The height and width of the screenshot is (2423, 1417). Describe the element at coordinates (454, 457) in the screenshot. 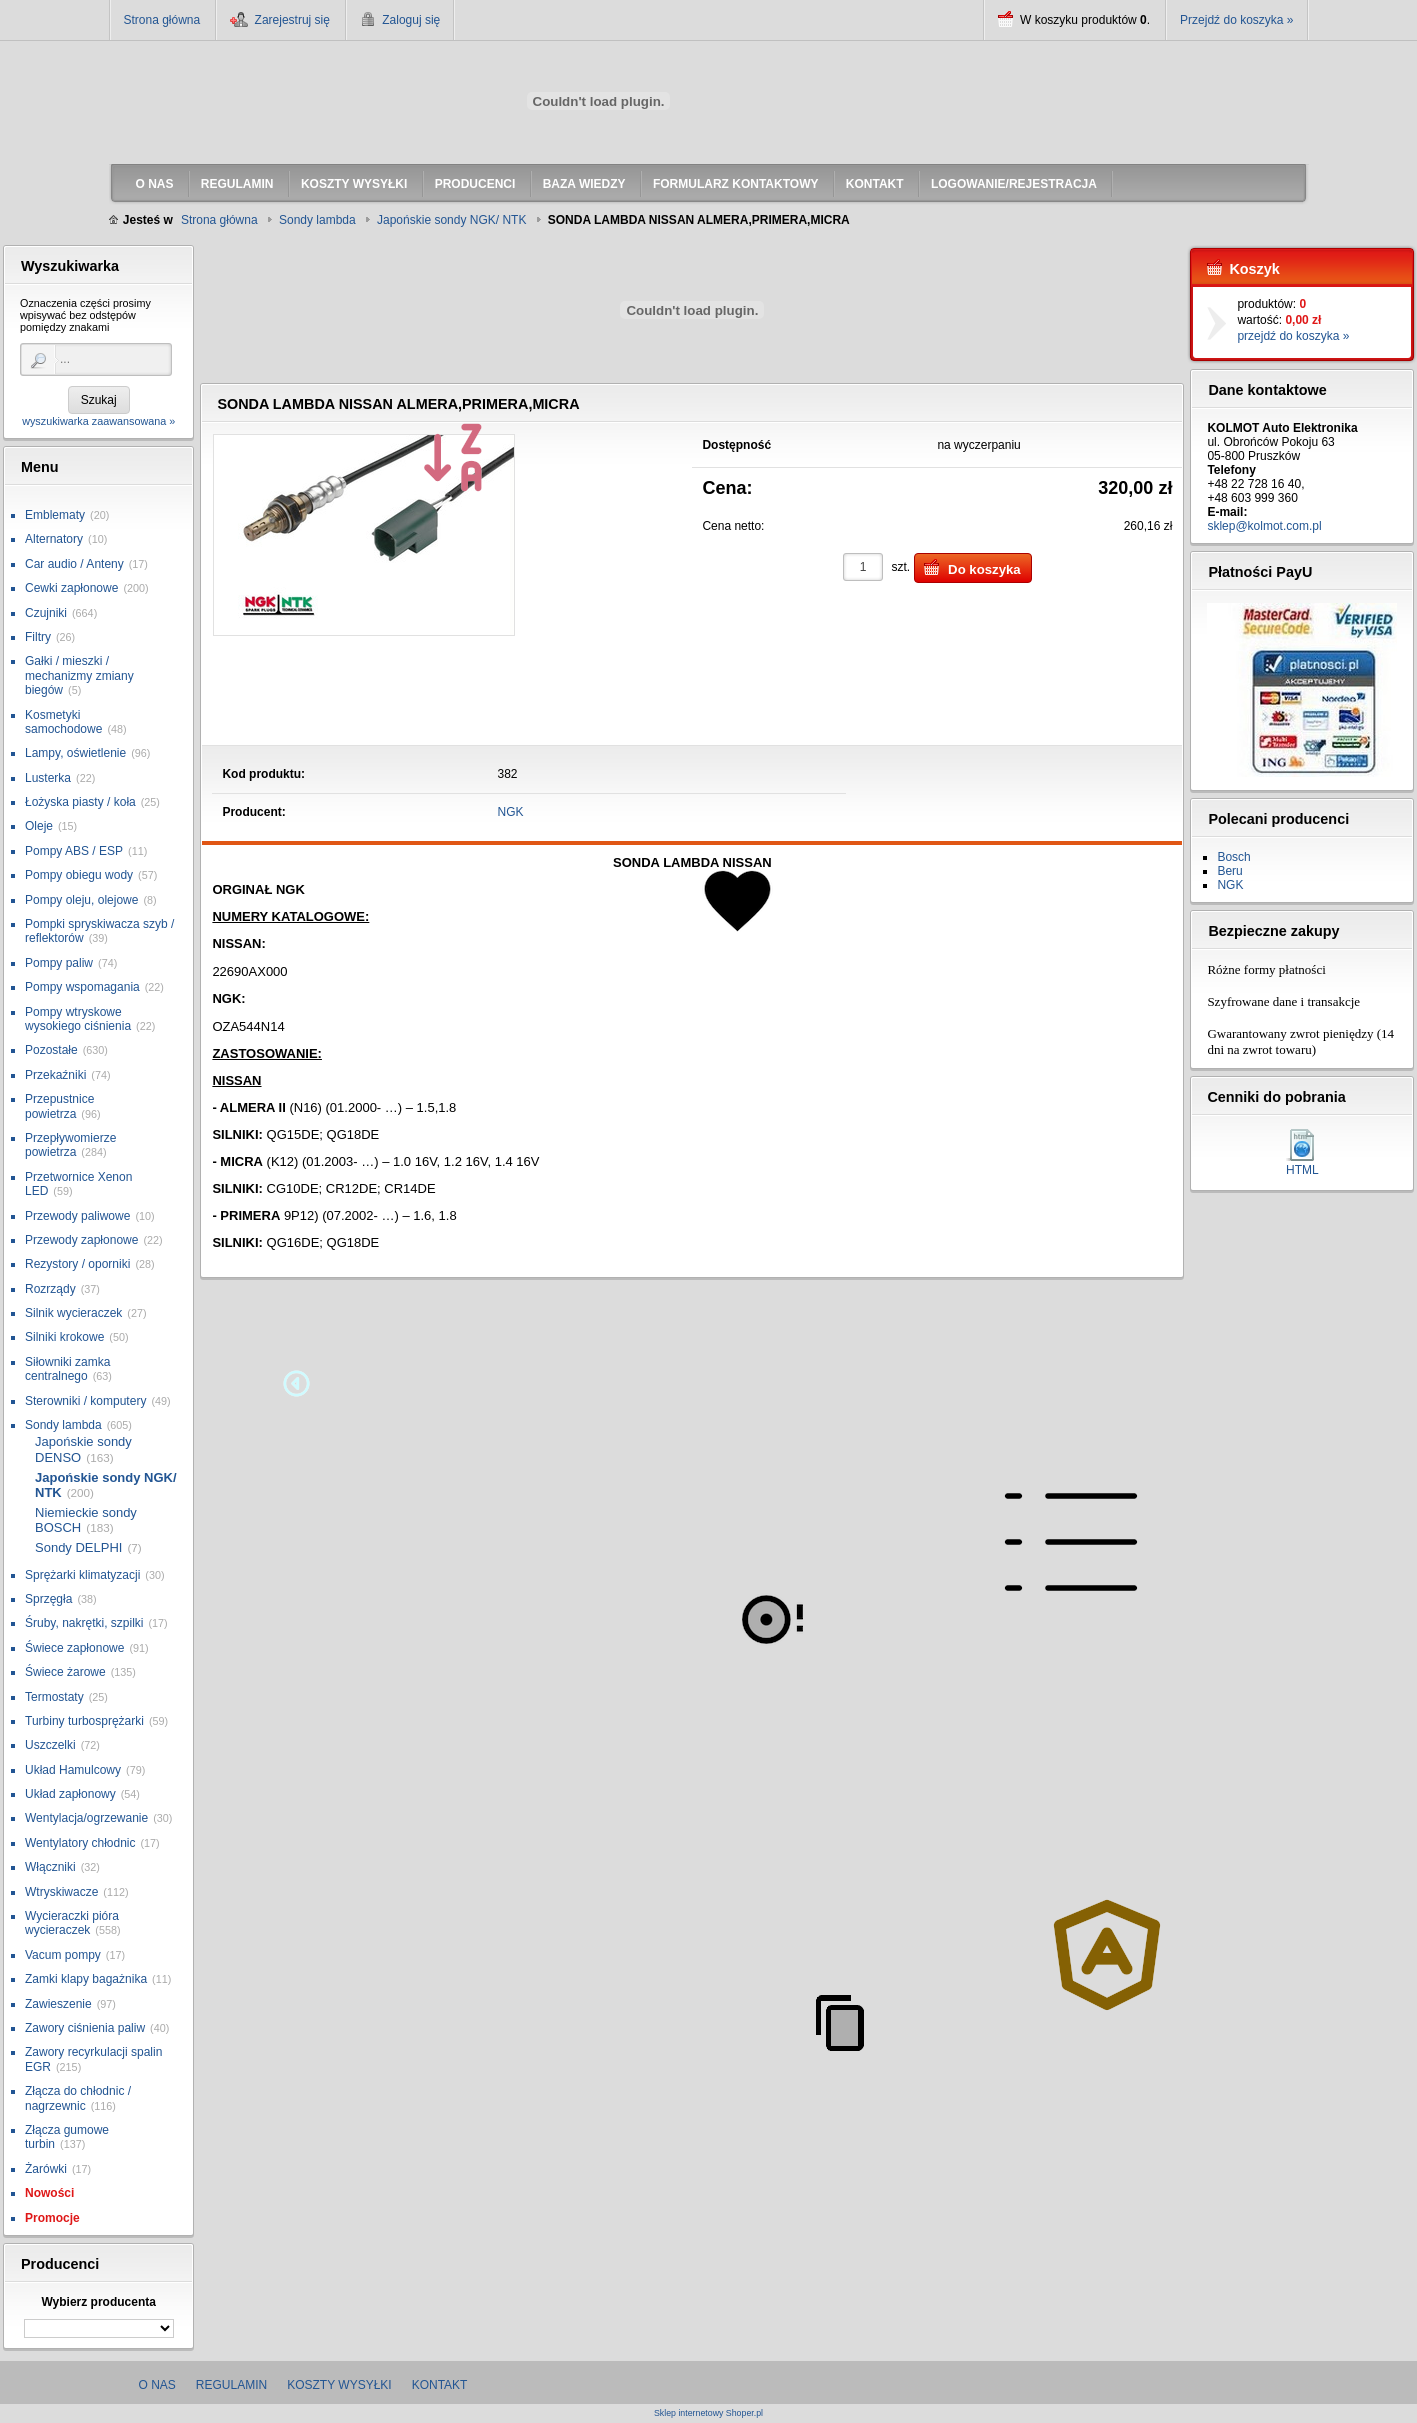

I see `sort items alphabetically from Z to A` at that location.